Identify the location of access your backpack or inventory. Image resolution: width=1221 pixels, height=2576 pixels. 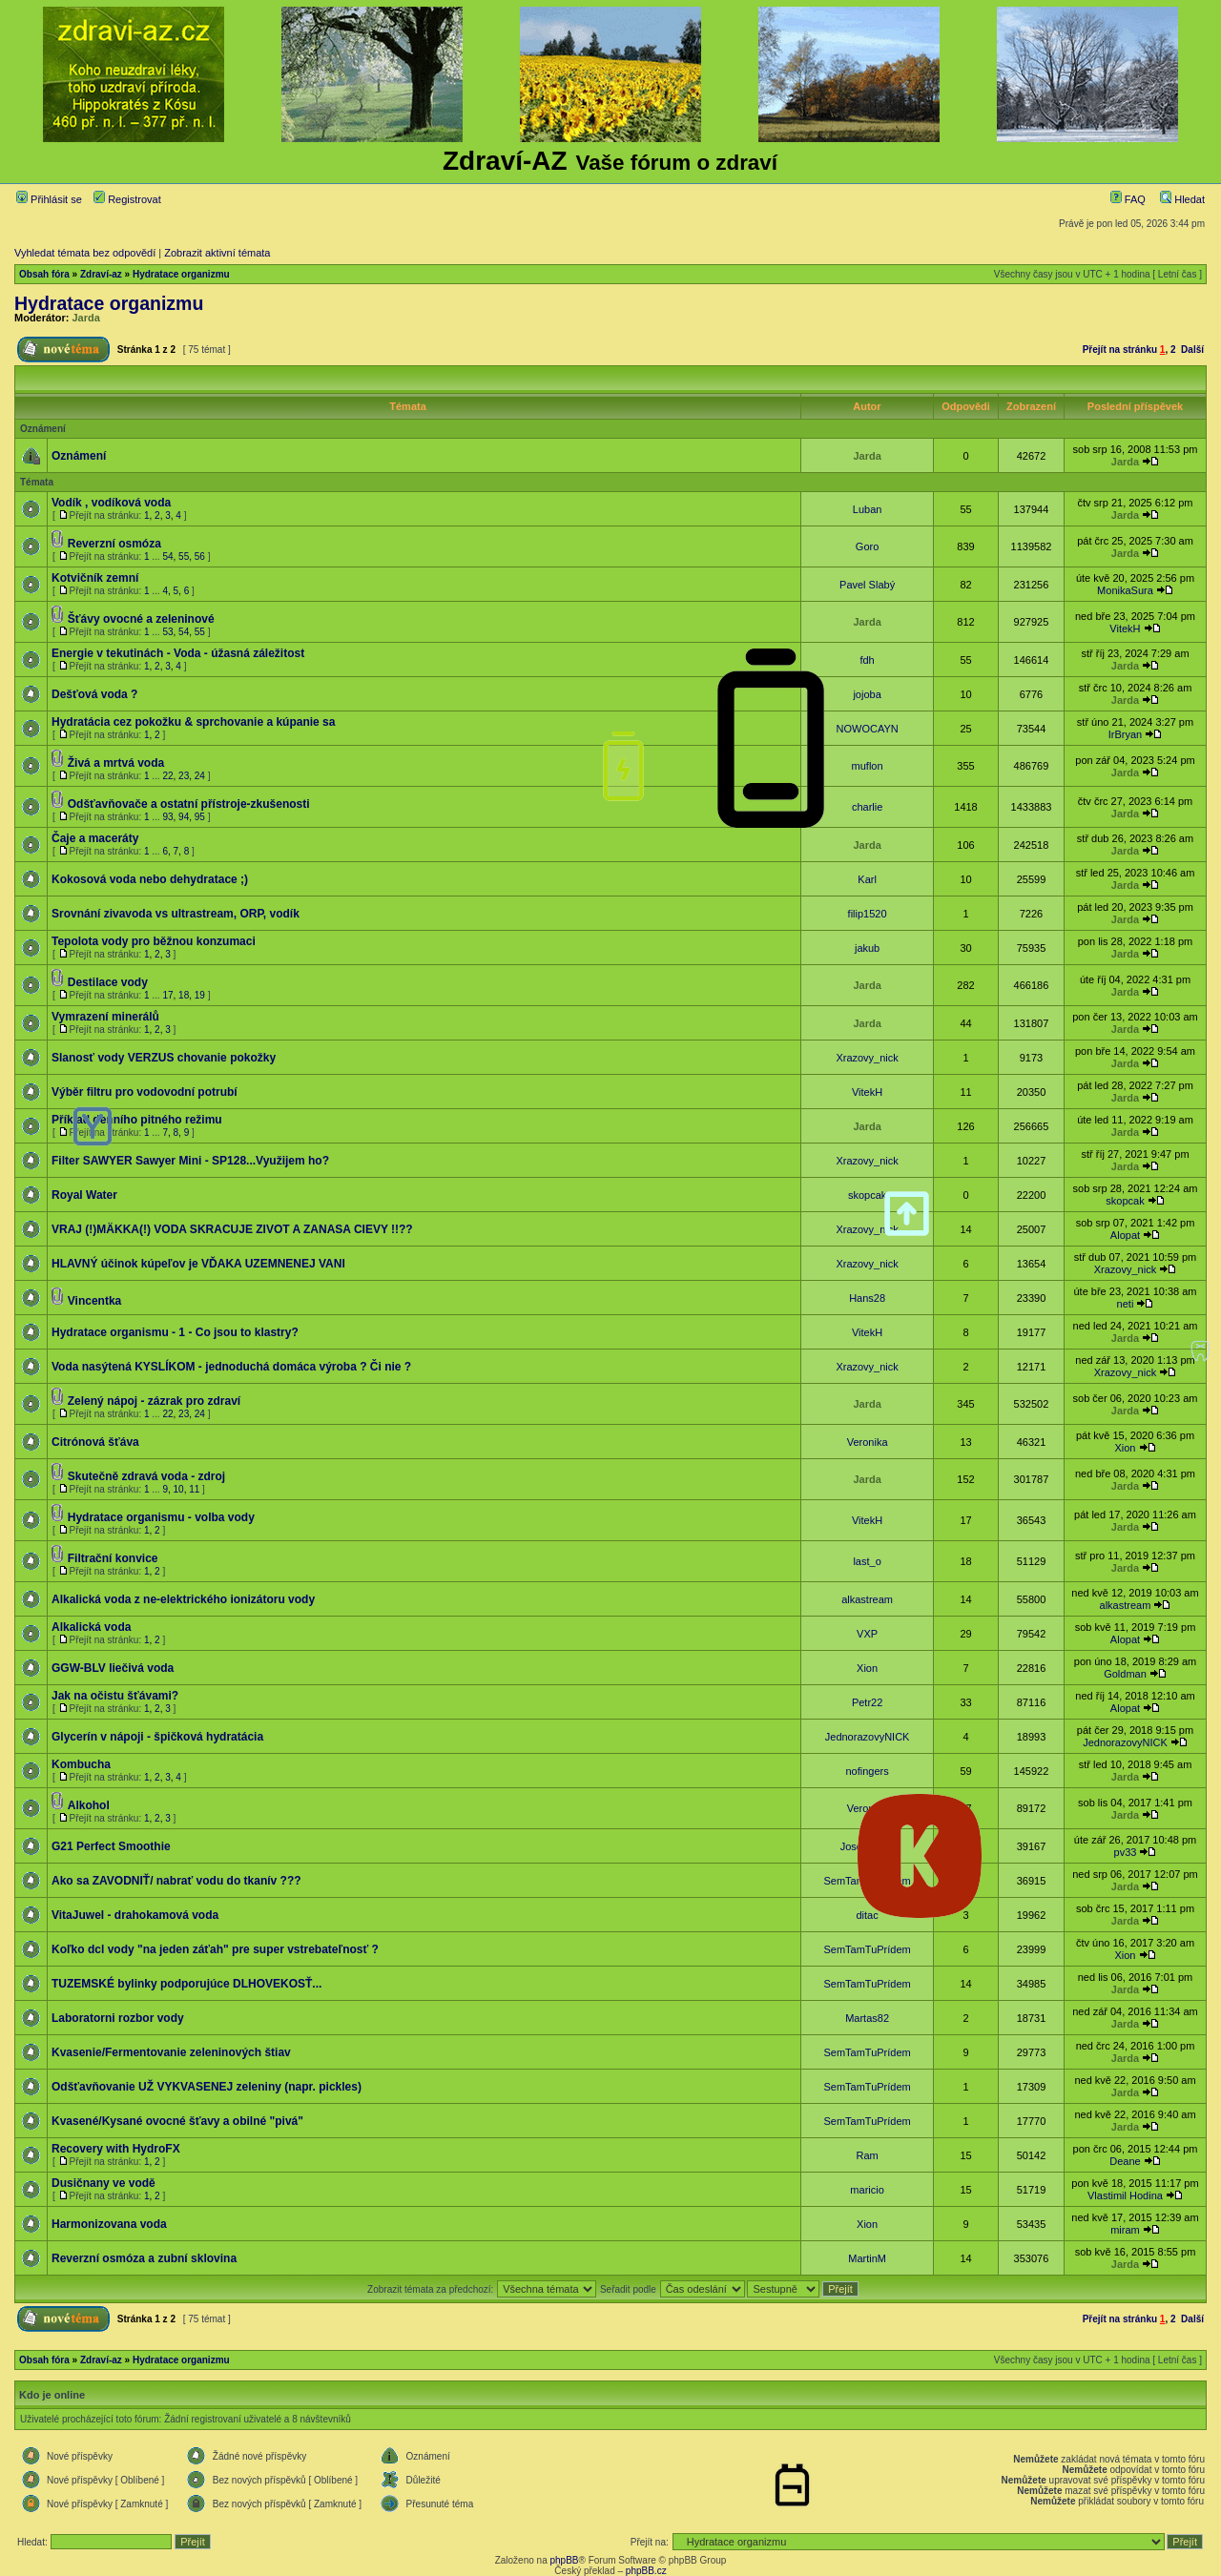
(792, 2484).